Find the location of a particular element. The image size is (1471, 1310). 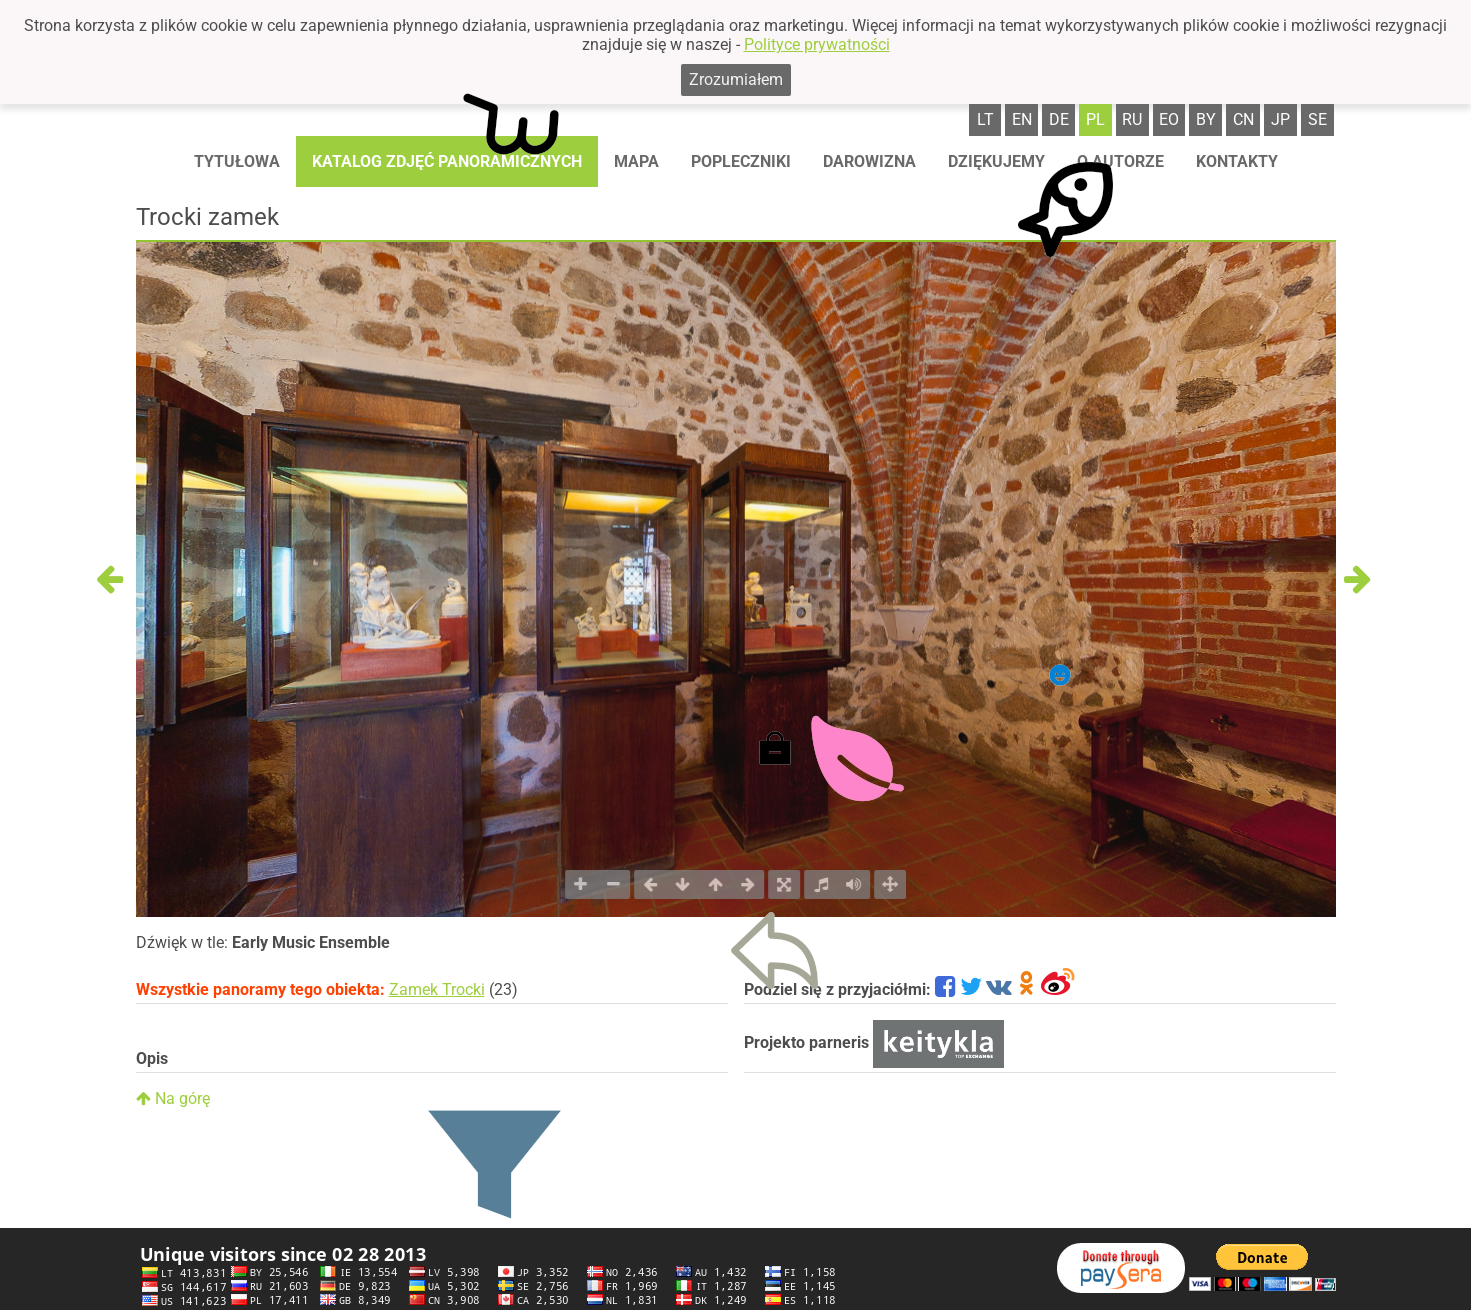

undo the last action is located at coordinates (774, 950).